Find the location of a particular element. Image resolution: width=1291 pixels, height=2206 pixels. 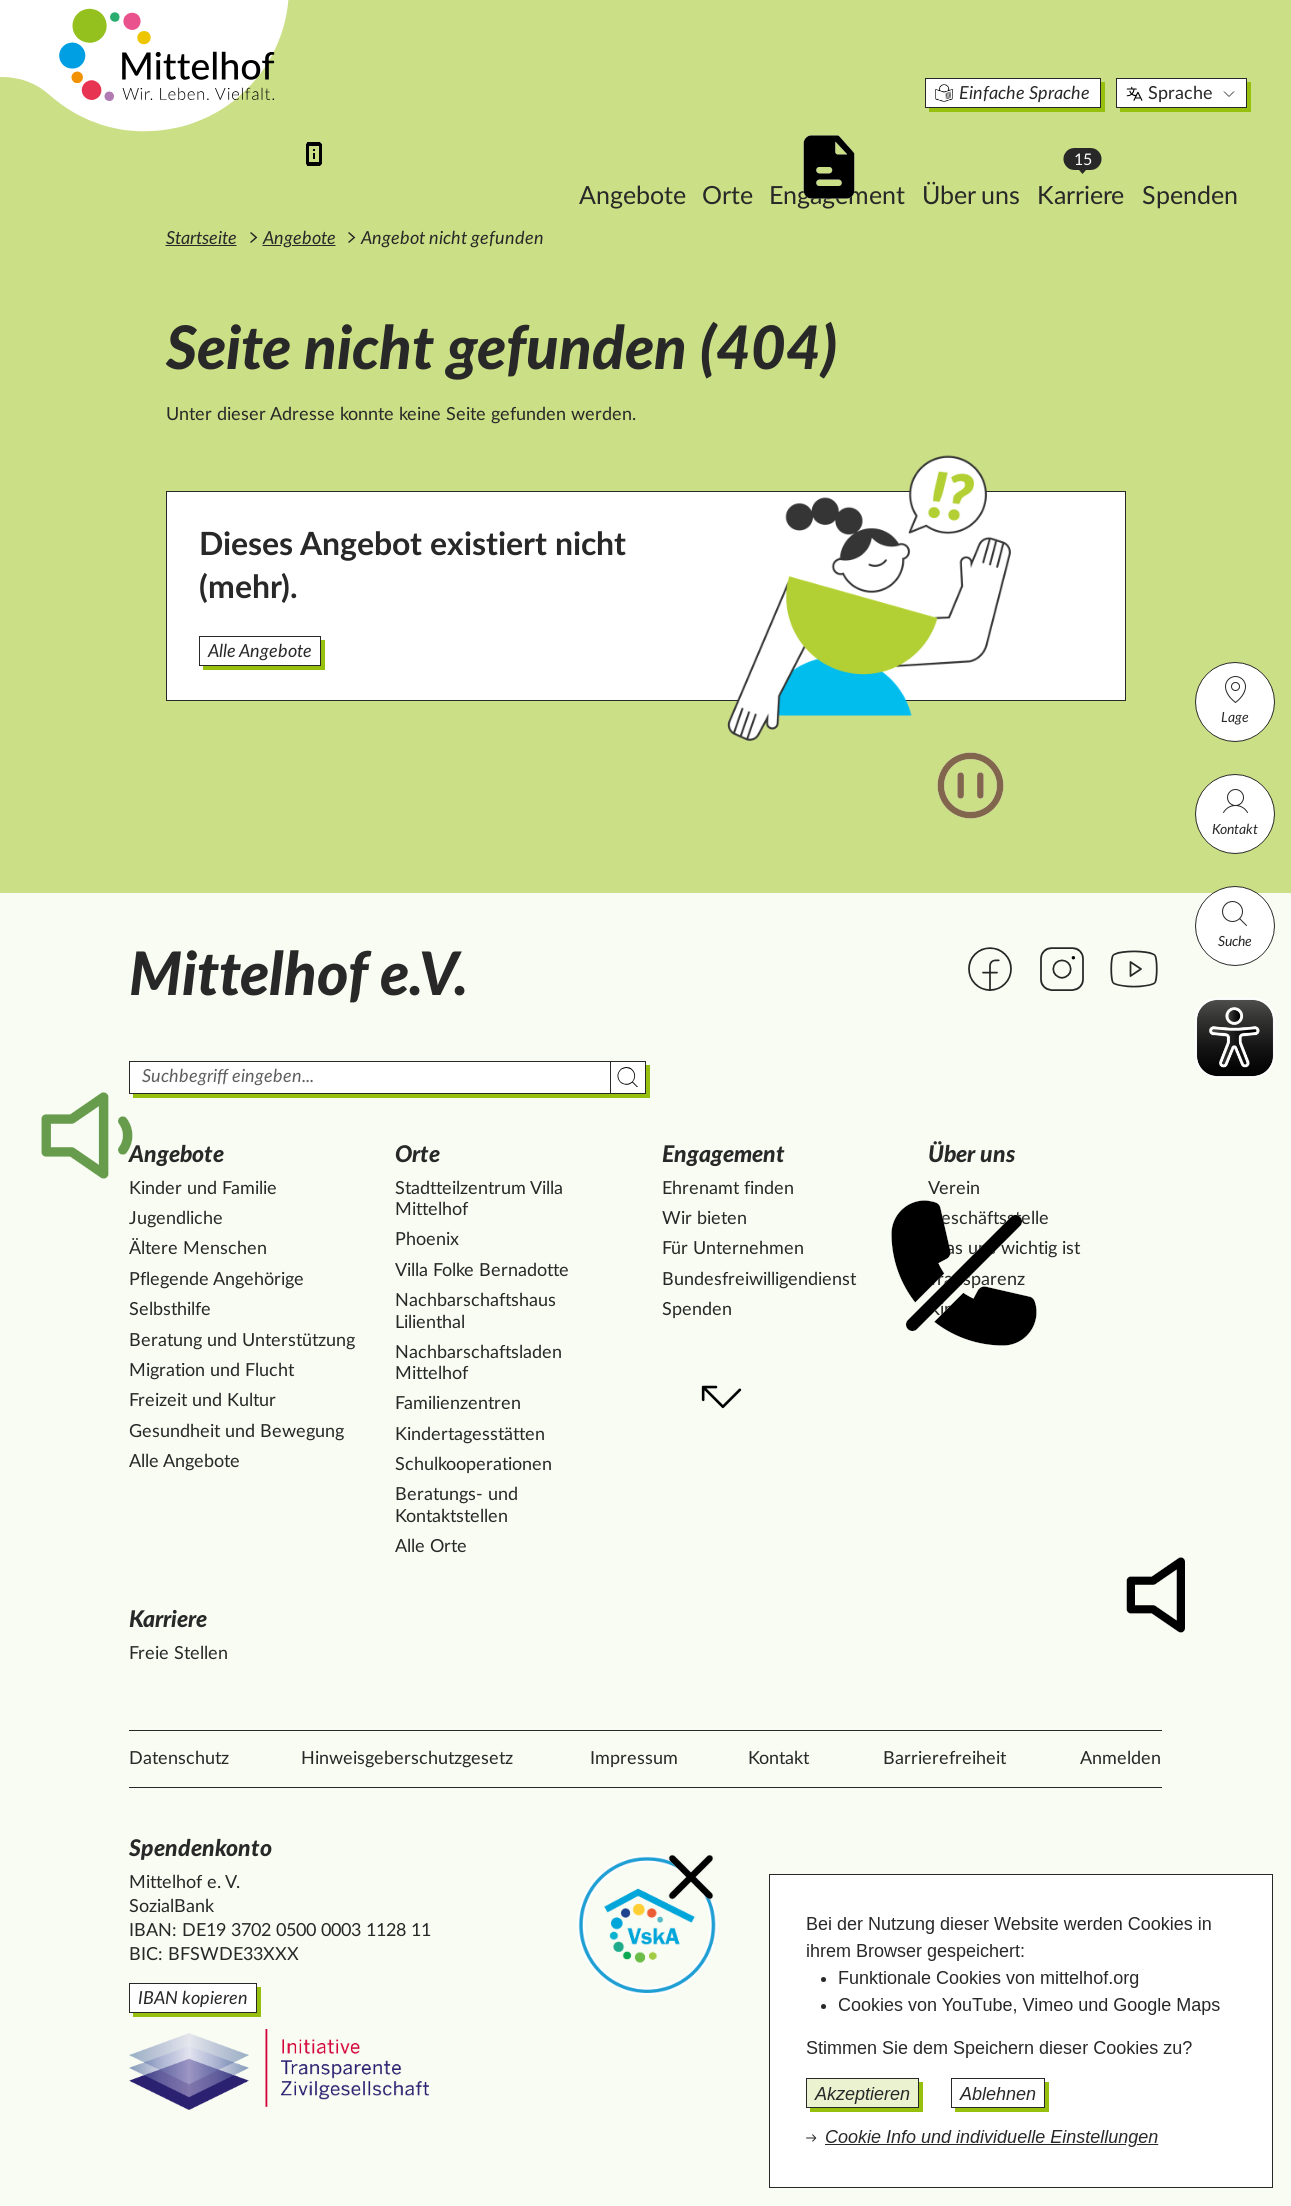

mute or unmute audio is located at coordinates (1160, 1595).